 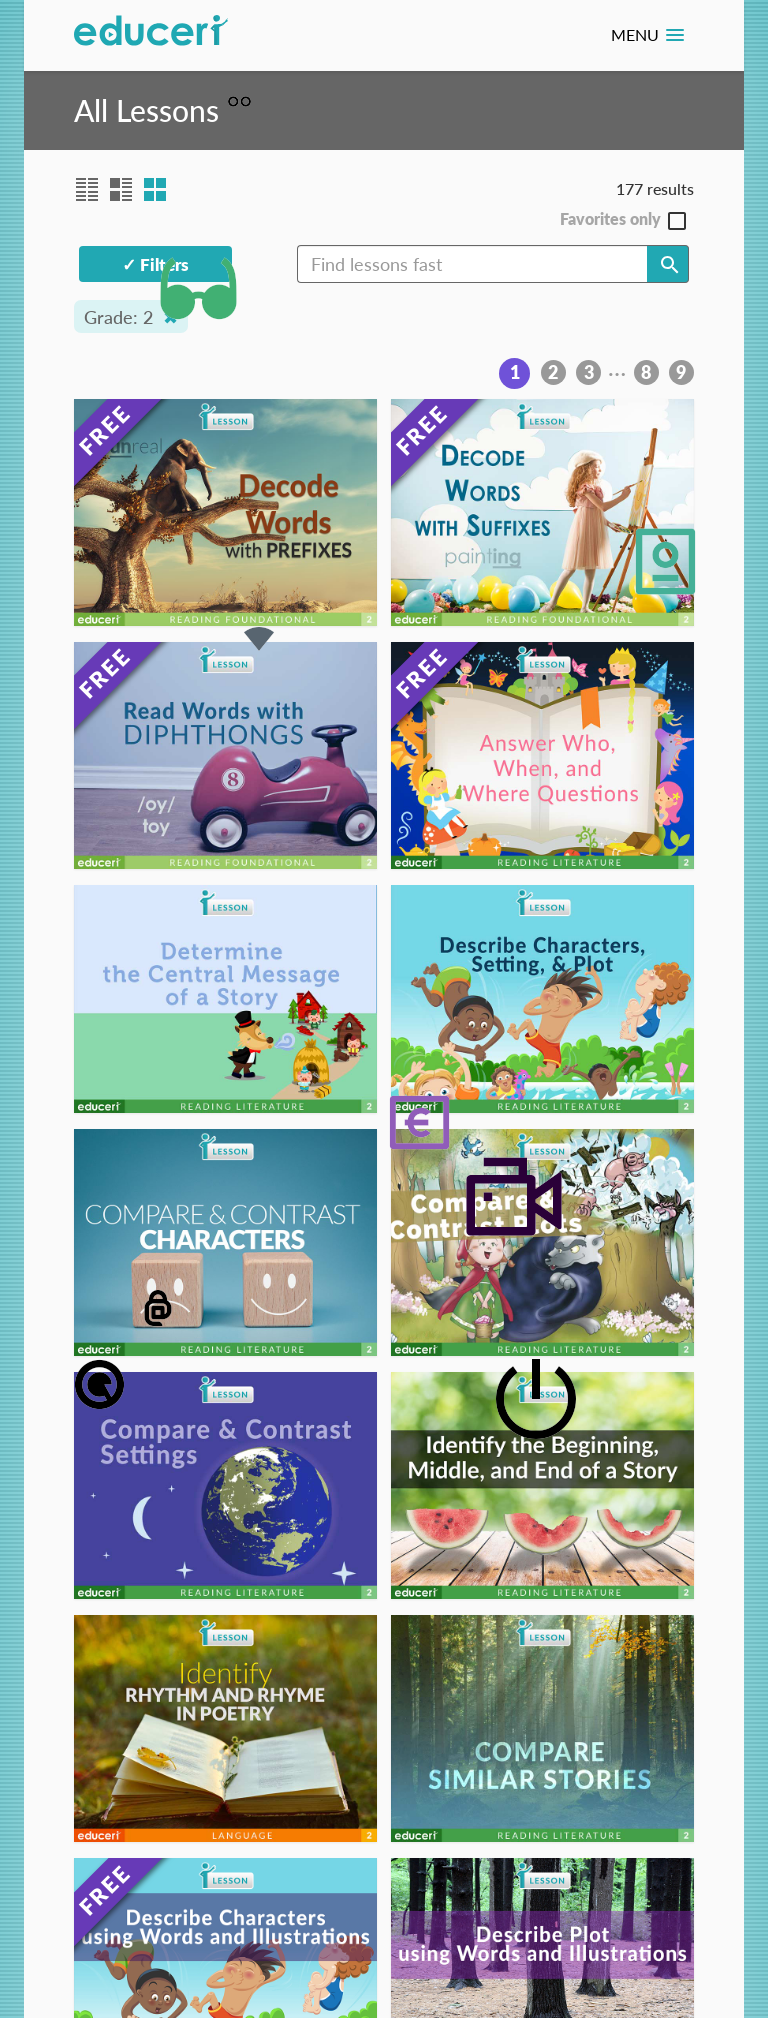 What do you see at coordinates (536, 1399) in the screenshot?
I see `power off or shut down the device` at bounding box center [536, 1399].